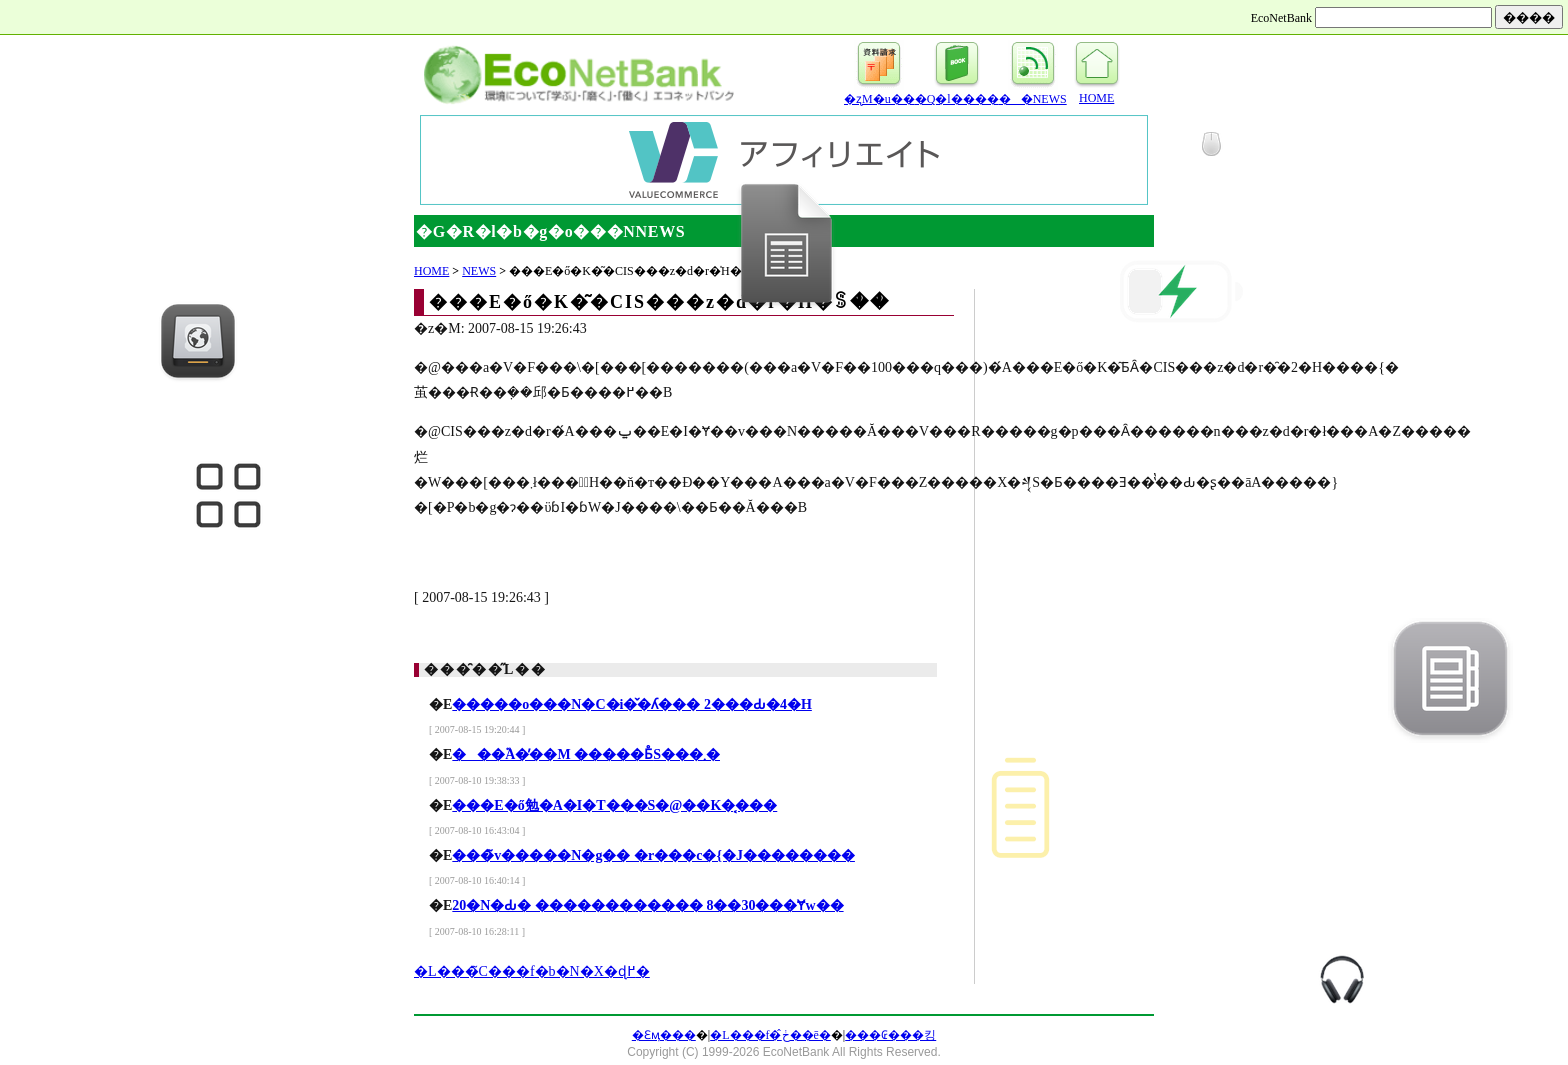 This screenshot has height=1065, width=1568. What do you see at coordinates (1211, 144) in the screenshot?
I see `mouse input device settings` at bounding box center [1211, 144].